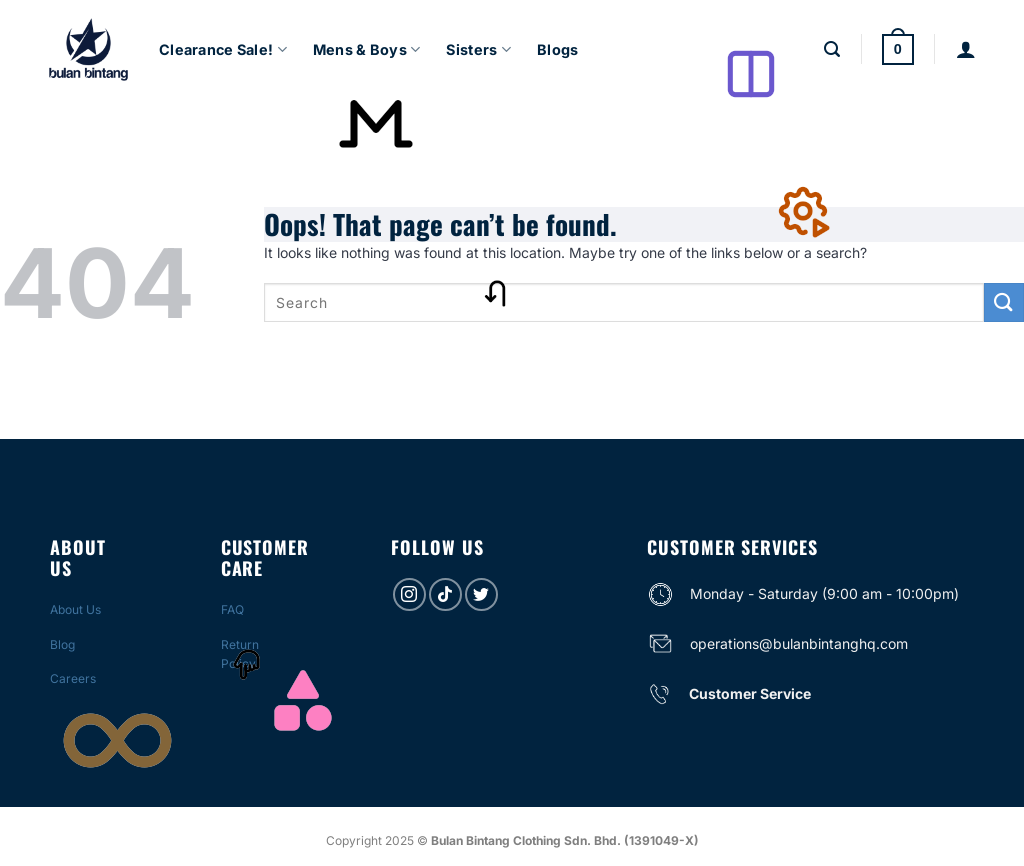  Describe the element at coordinates (303, 702) in the screenshot. I see `access shape tools or drawing options` at that location.